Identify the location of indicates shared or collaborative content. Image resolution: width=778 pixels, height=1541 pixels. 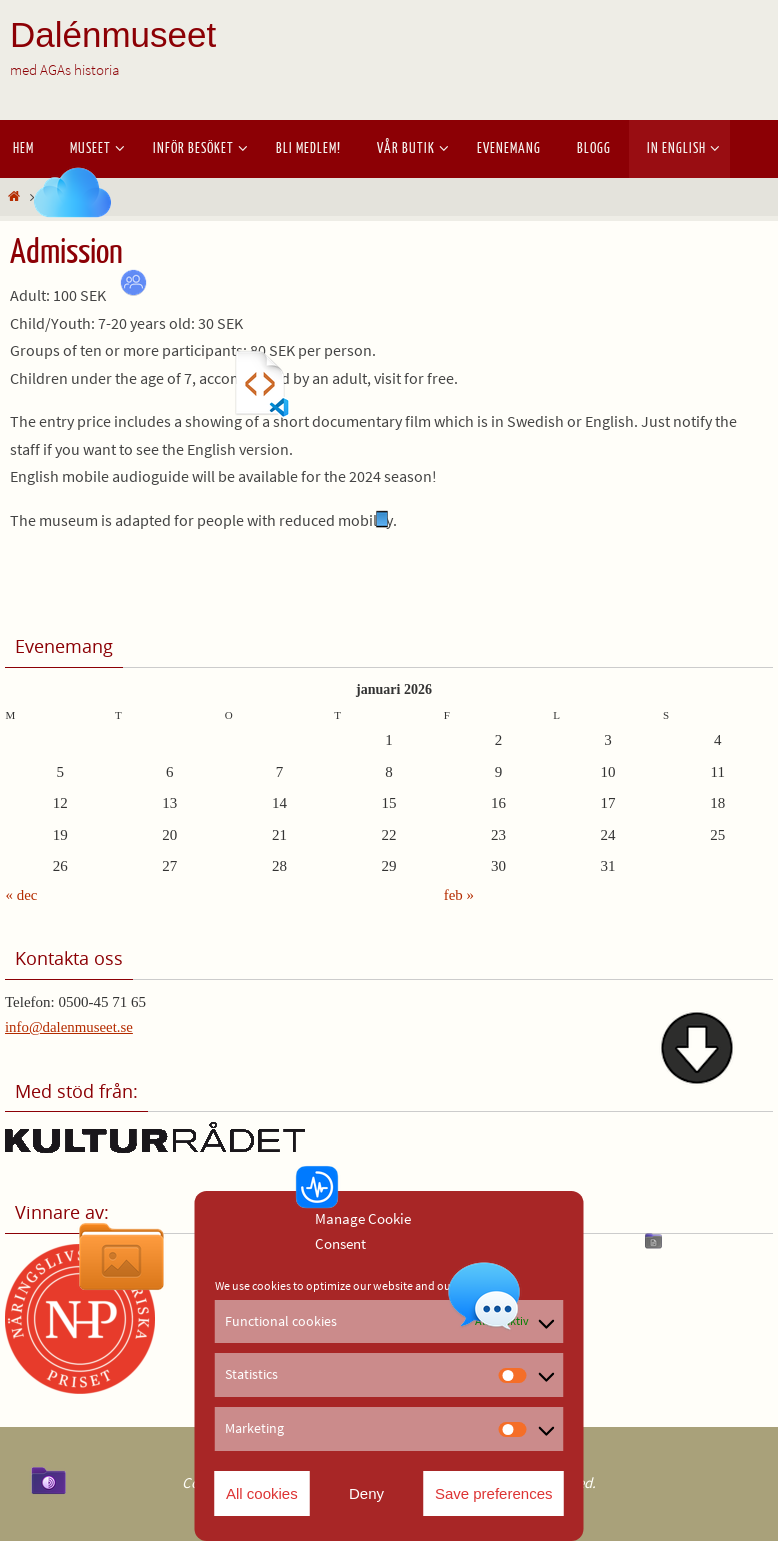
(133, 282).